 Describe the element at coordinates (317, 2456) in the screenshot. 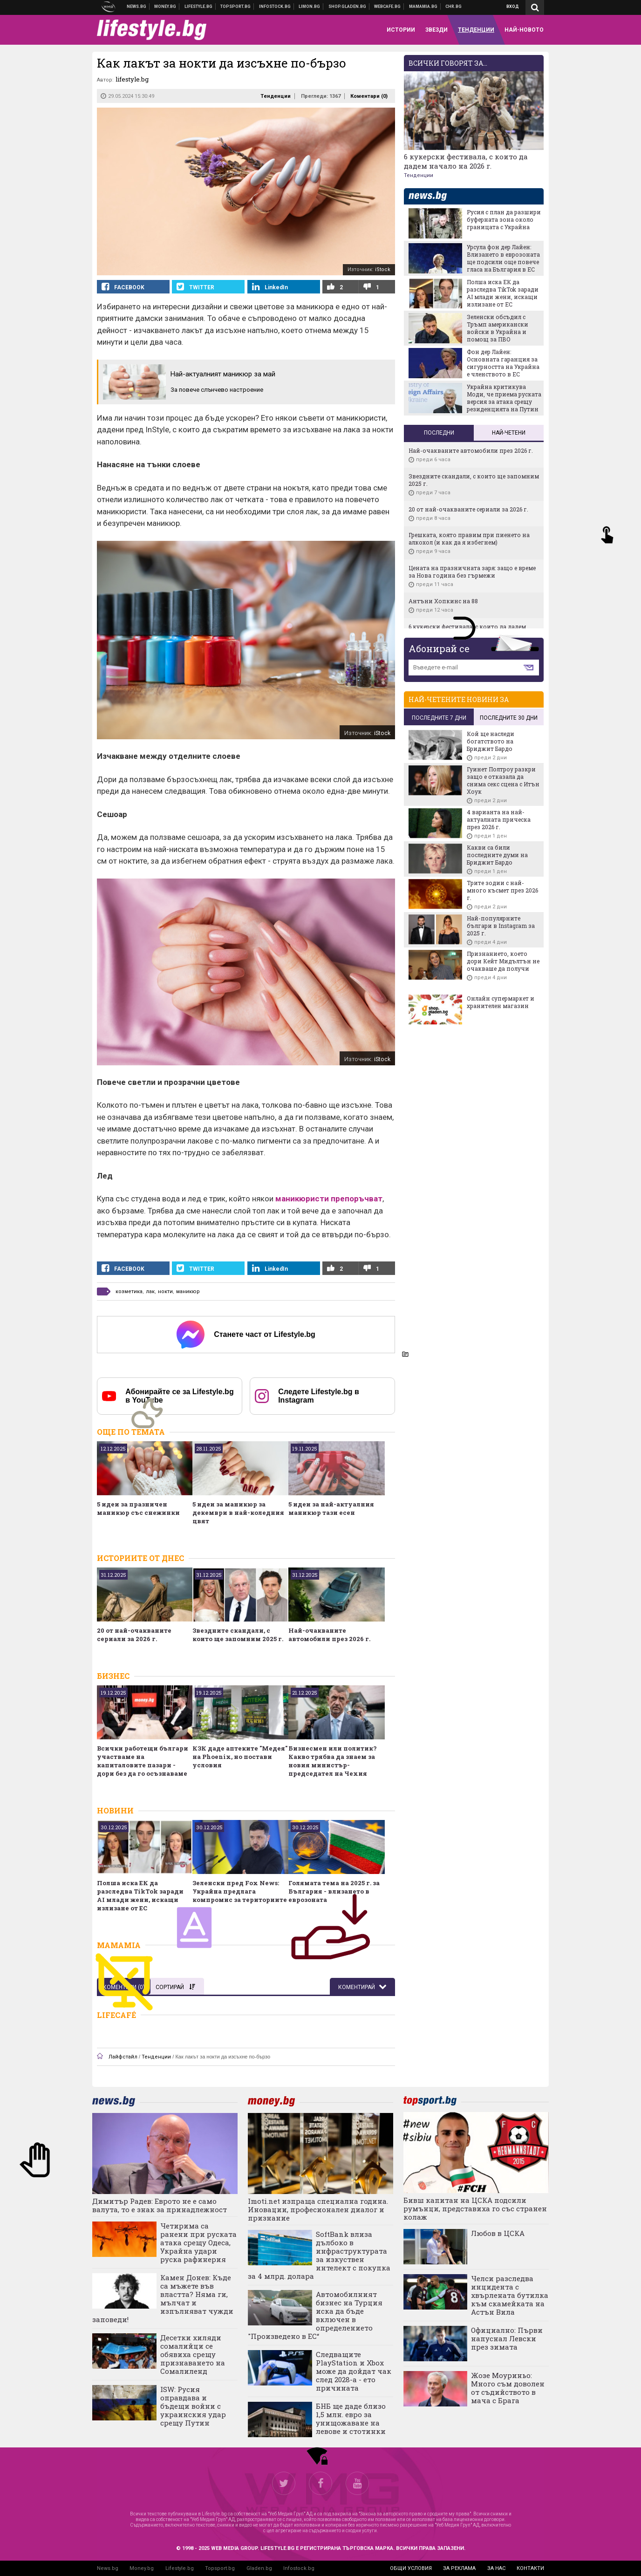

I see `connect to a password-protected wifi network` at that location.